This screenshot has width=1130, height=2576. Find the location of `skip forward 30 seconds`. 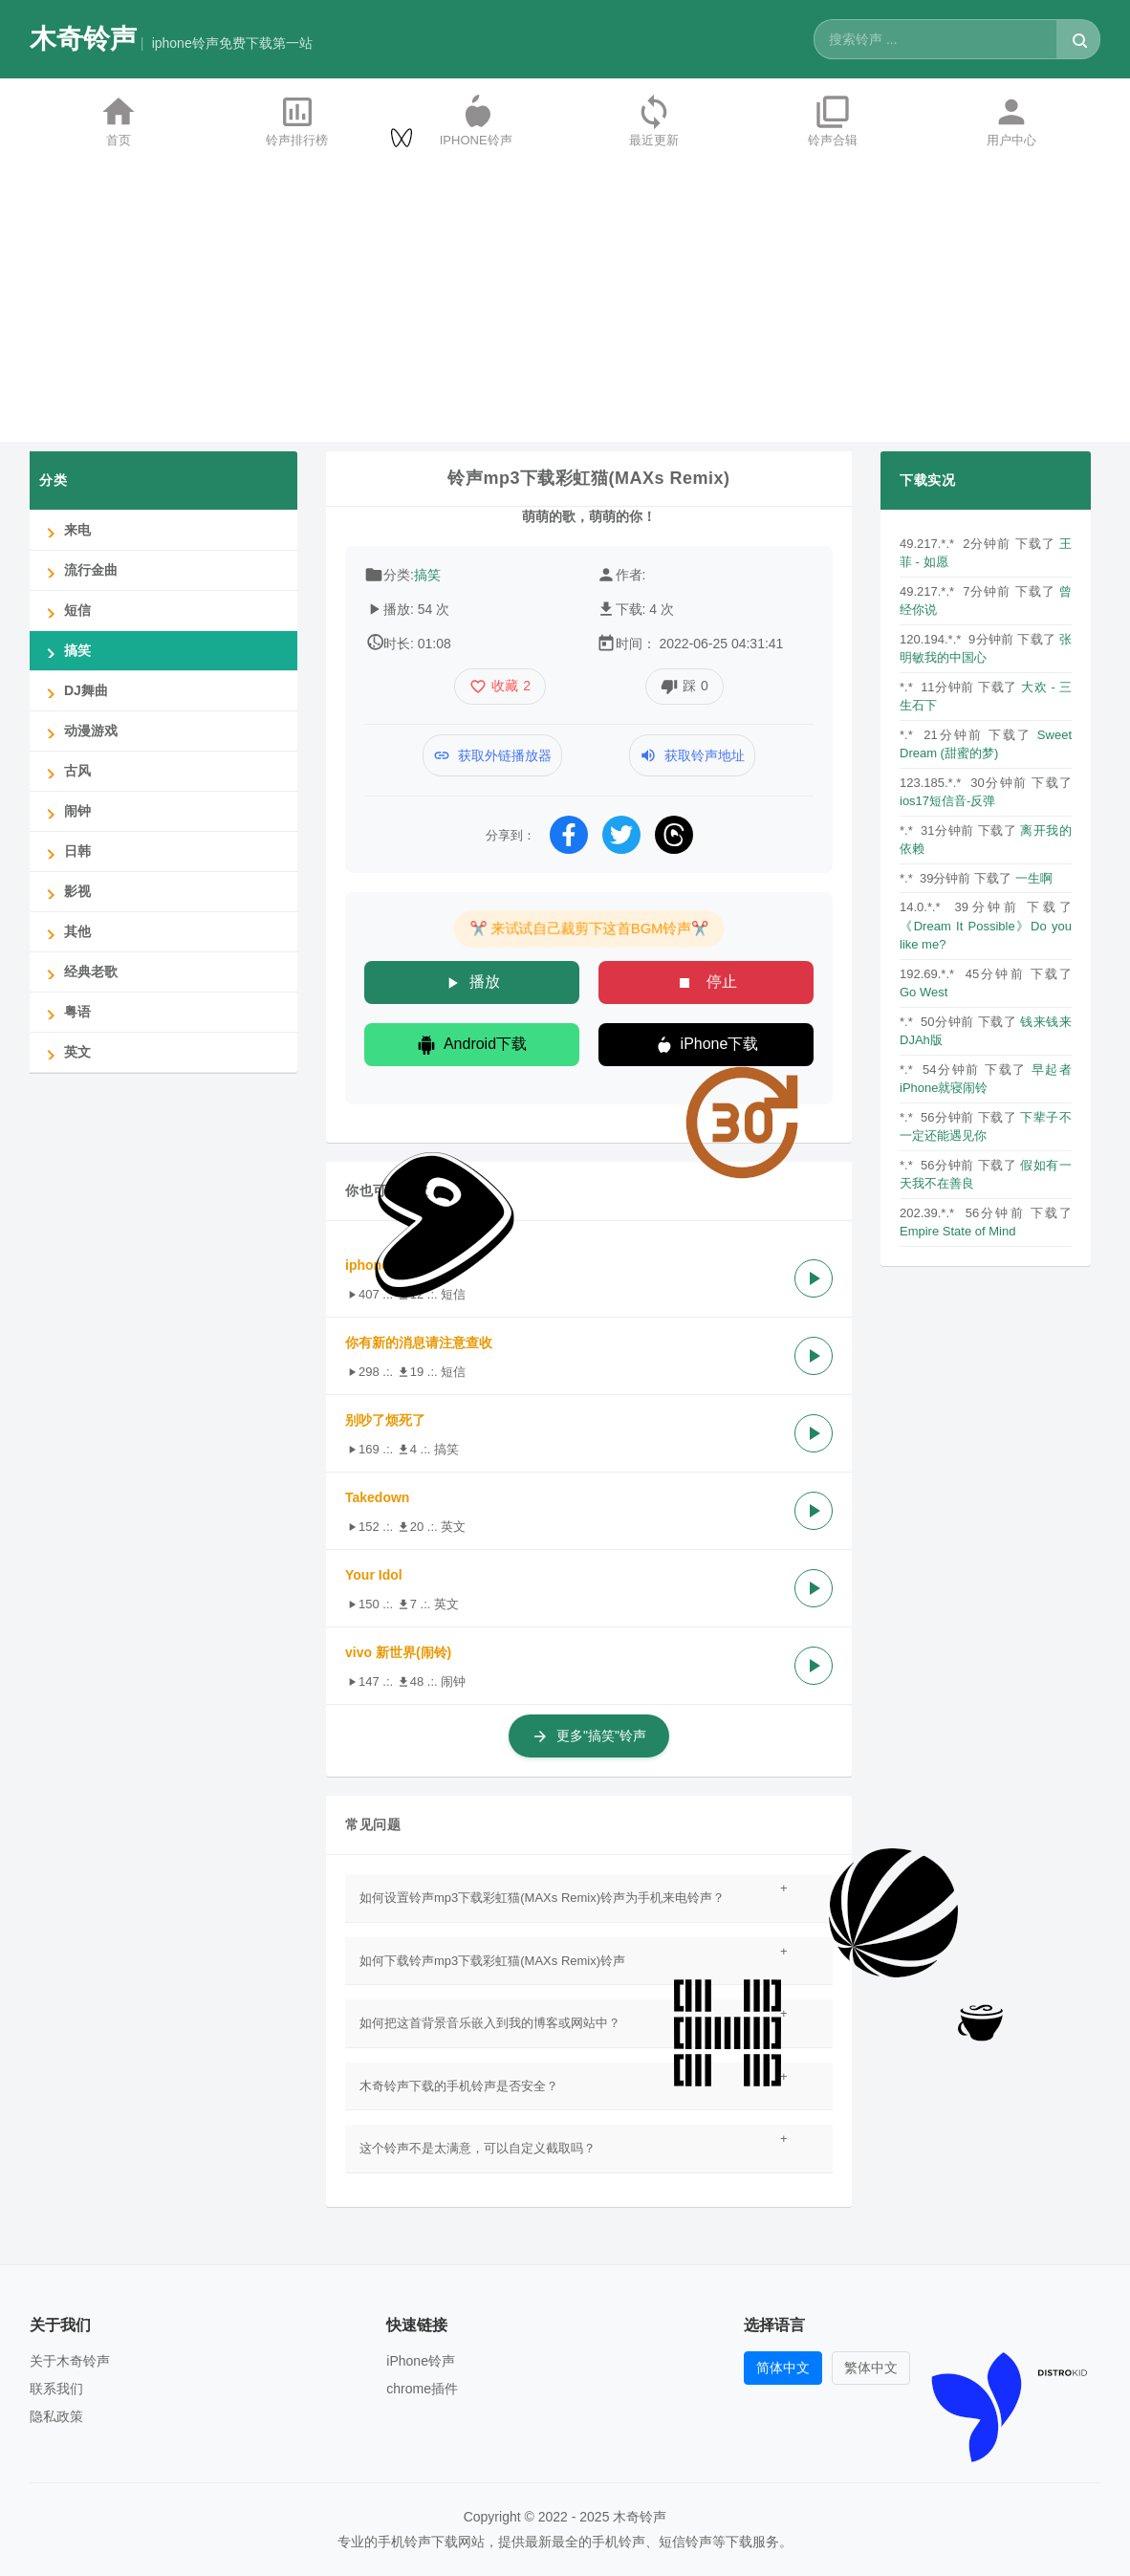

skip forward 30 seconds is located at coordinates (742, 1123).